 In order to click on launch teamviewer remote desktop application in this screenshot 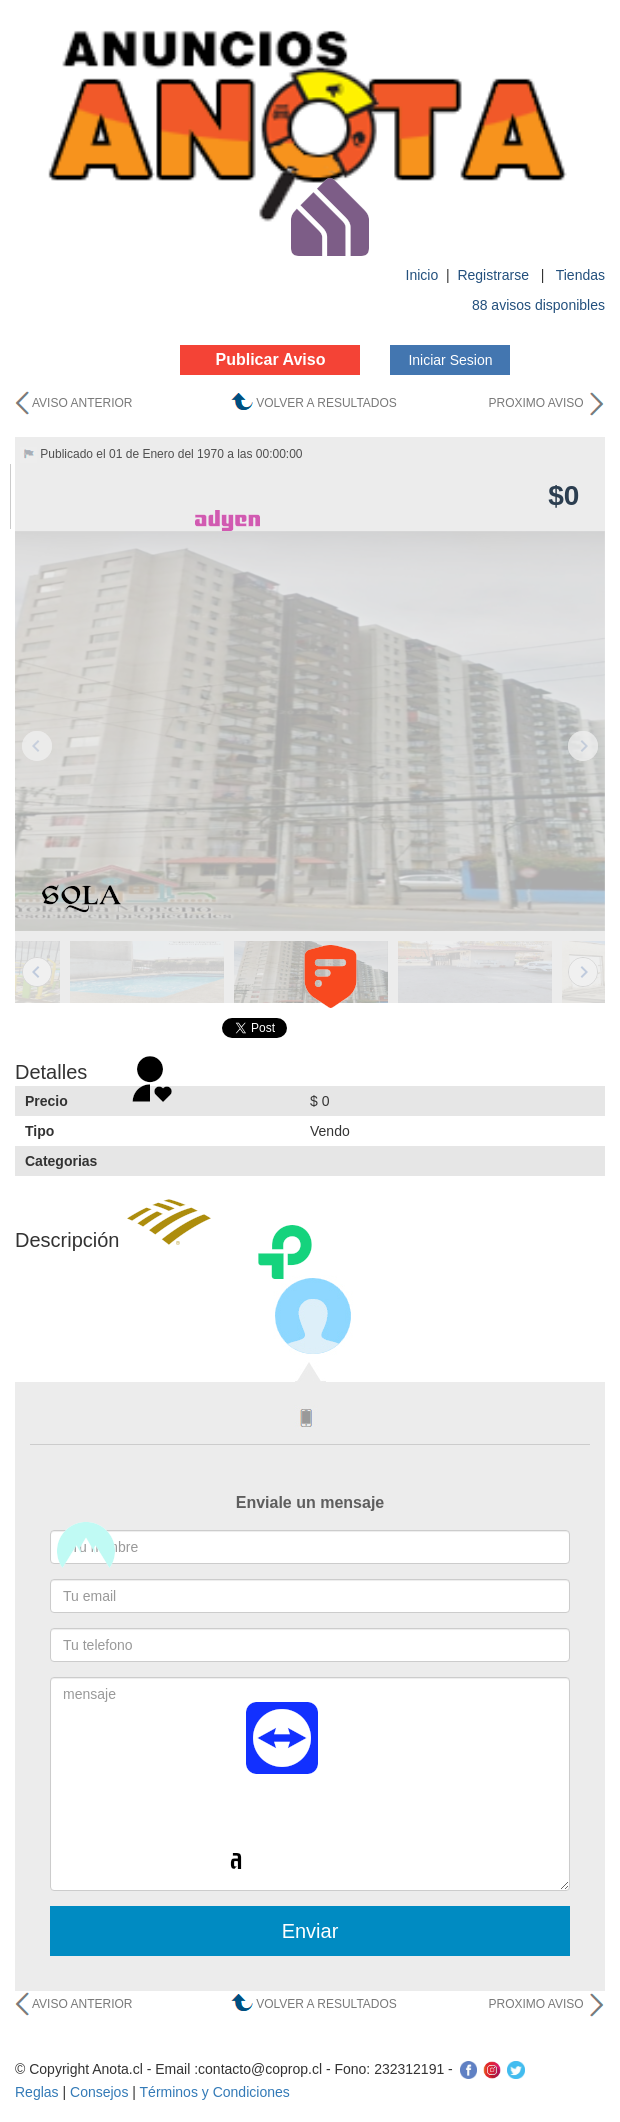, I will do `click(282, 1738)`.